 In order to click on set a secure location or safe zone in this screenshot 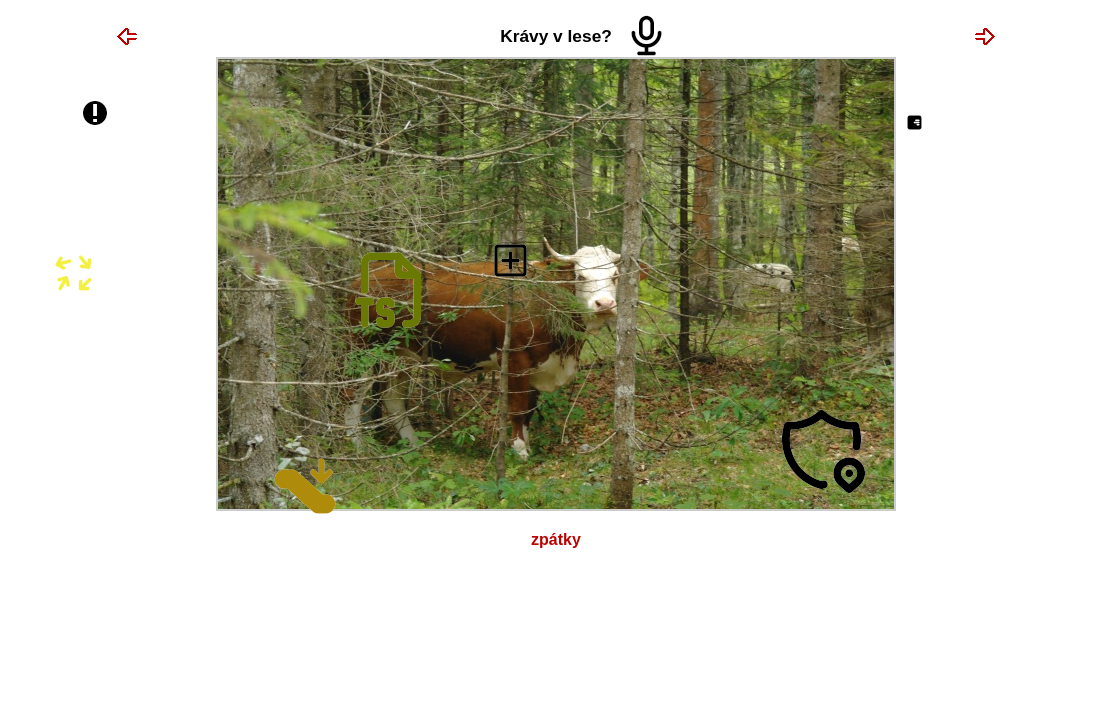, I will do `click(821, 449)`.